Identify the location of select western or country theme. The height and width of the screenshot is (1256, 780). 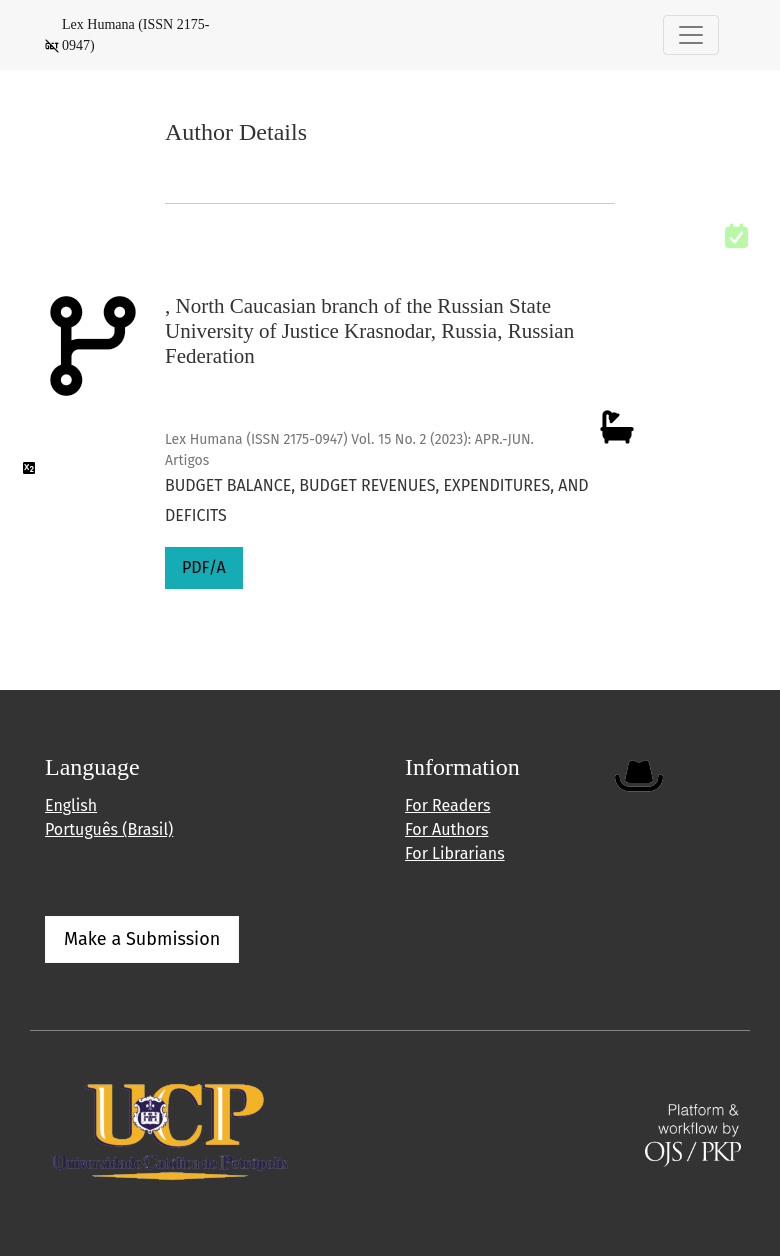
(639, 777).